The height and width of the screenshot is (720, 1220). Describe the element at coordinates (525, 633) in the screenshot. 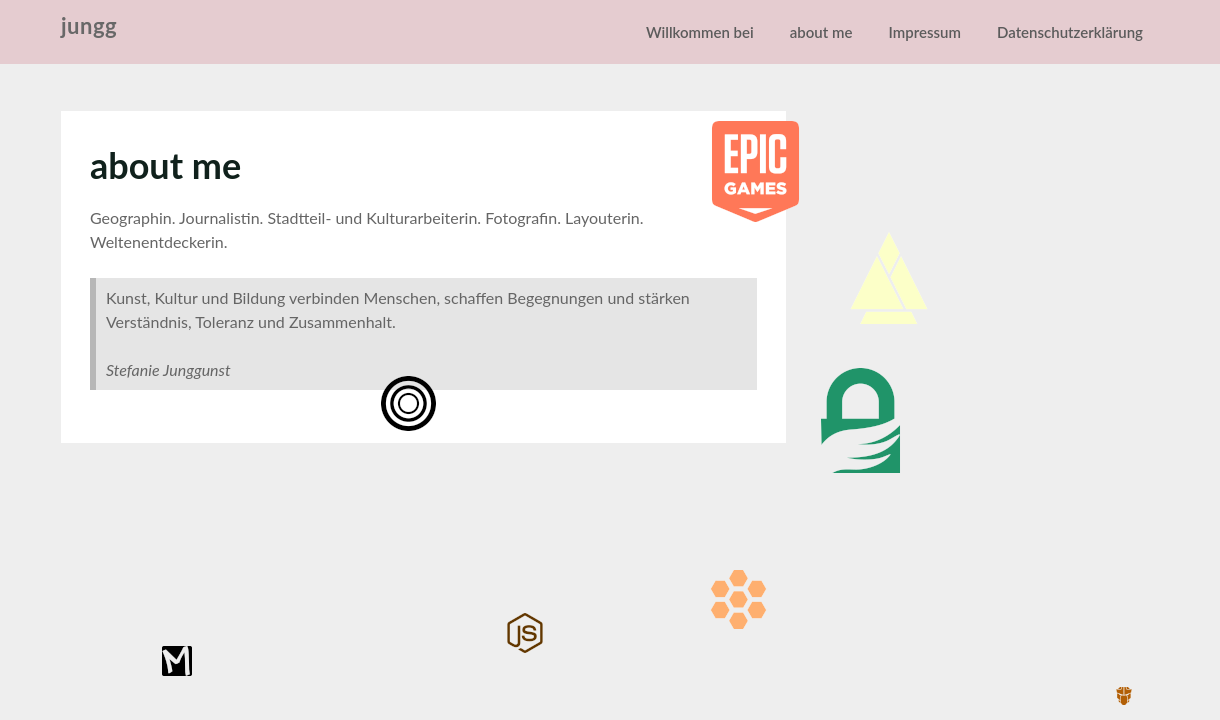

I see `Node.js runtime environment logo` at that location.